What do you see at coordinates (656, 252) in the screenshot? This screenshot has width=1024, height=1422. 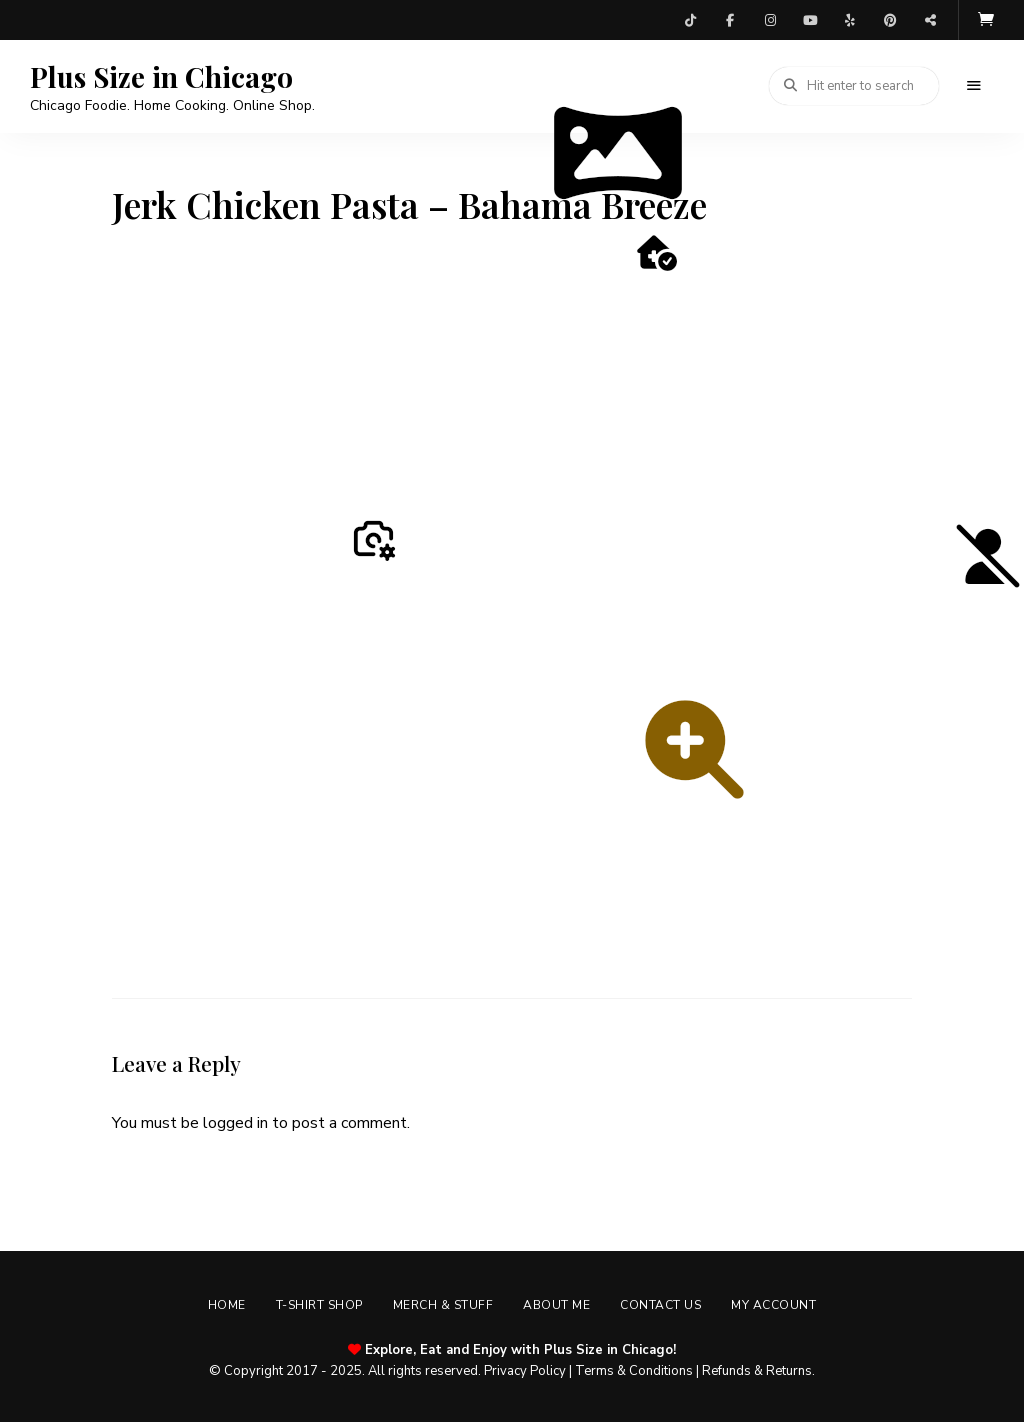 I see `verified medical home or healthcare facility` at bounding box center [656, 252].